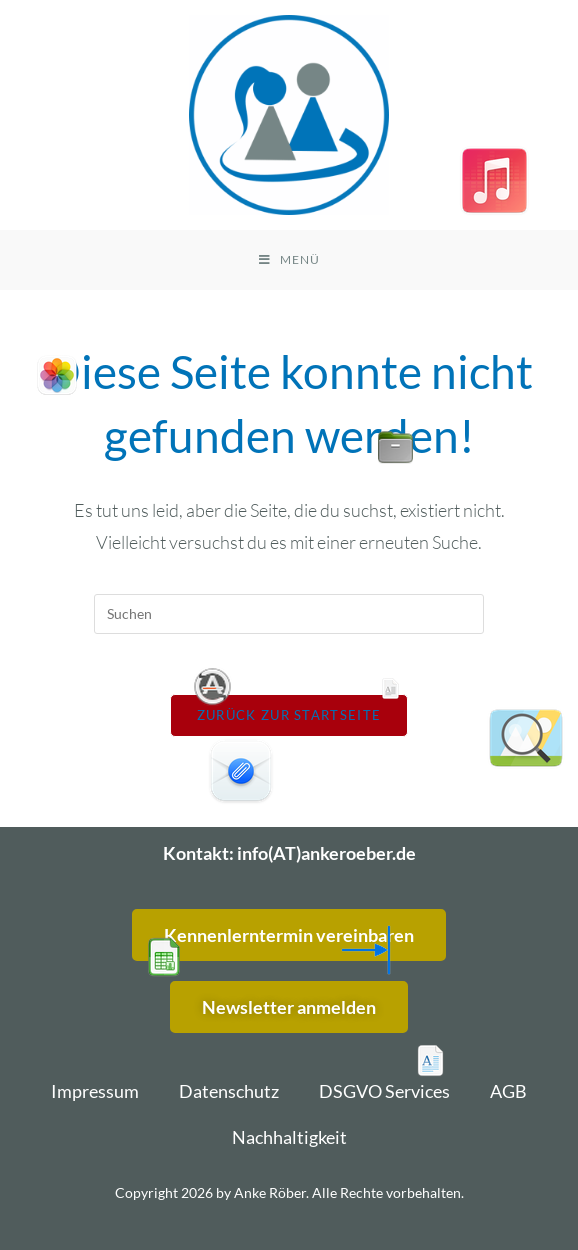 The width and height of the screenshot is (578, 1250). Describe the element at coordinates (430, 1060) in the screenshot. I see `open a word processing document` at that location.